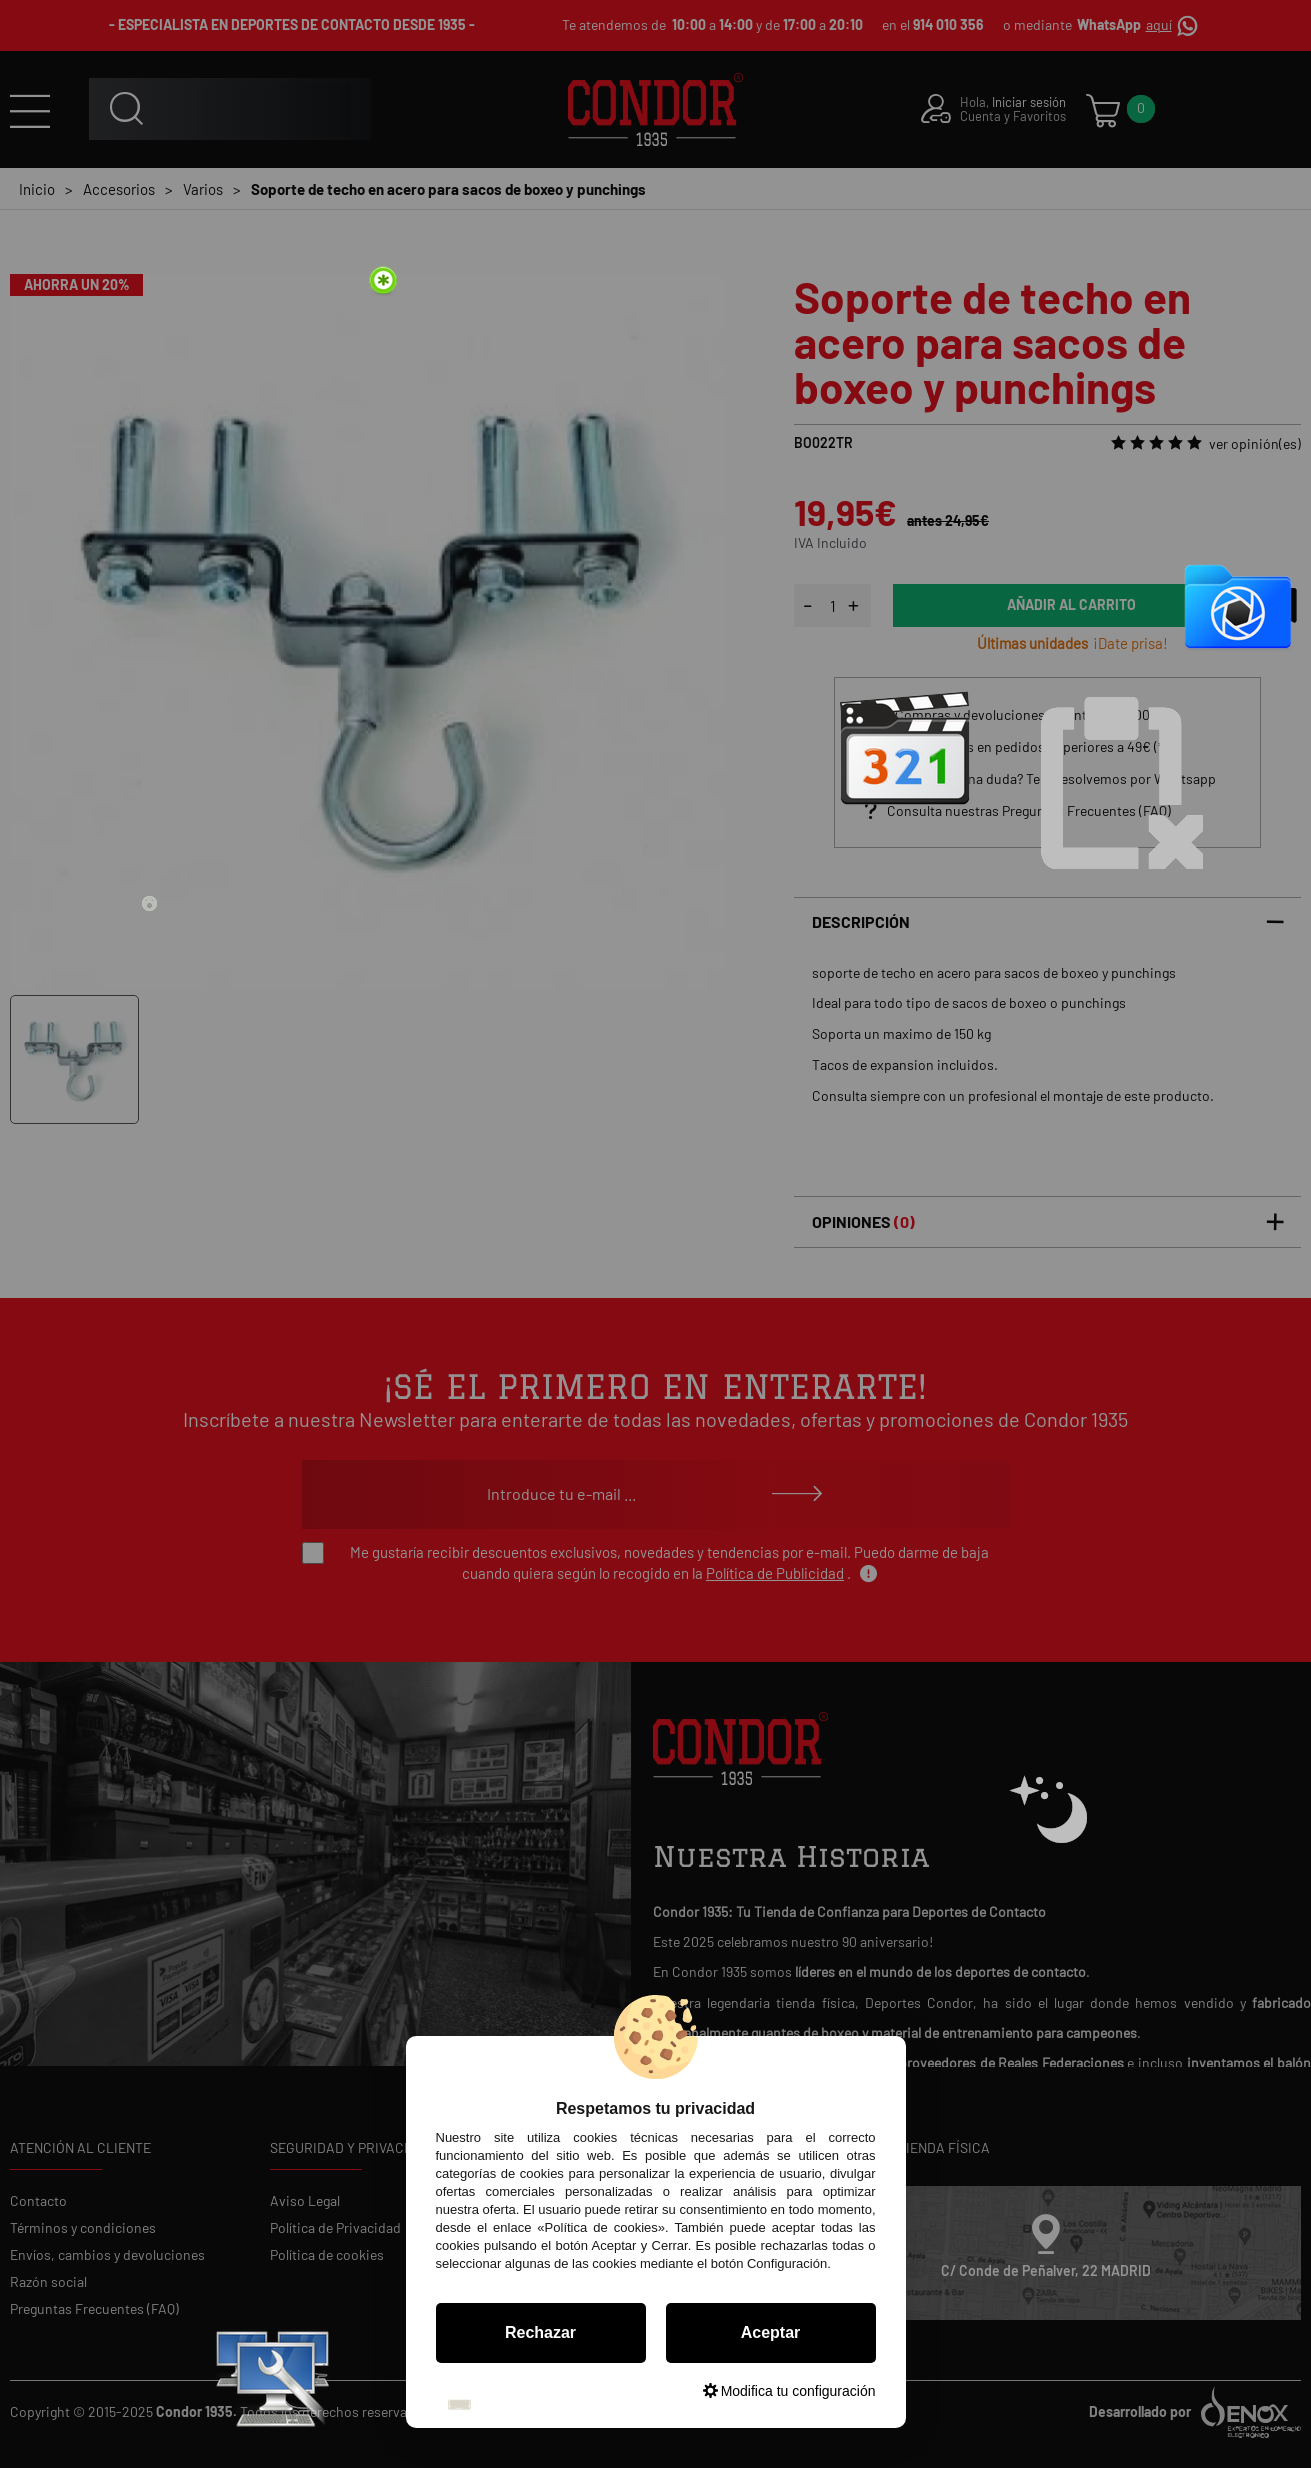 This screenshot has height=2468, width=1311. What do you see at coordinates (459, 2404) in the screenshot?
I see `connect a bluetooth keyboard` at bounding box center [459, 2404].